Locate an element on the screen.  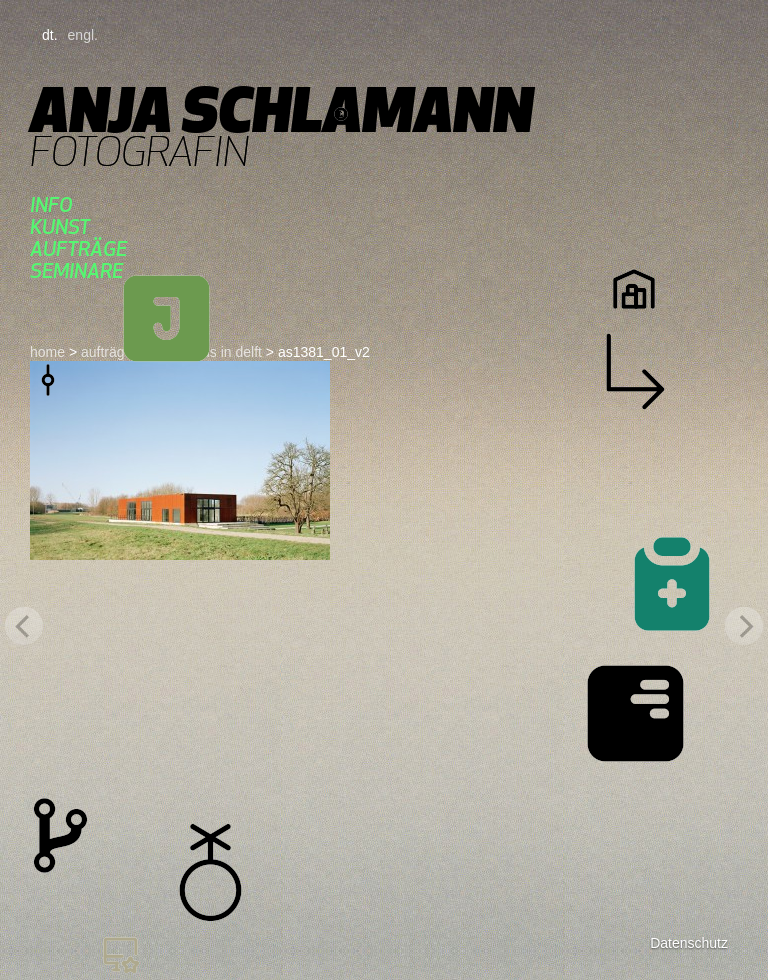
access warehouse inventory is located at coordinates (634, 288).